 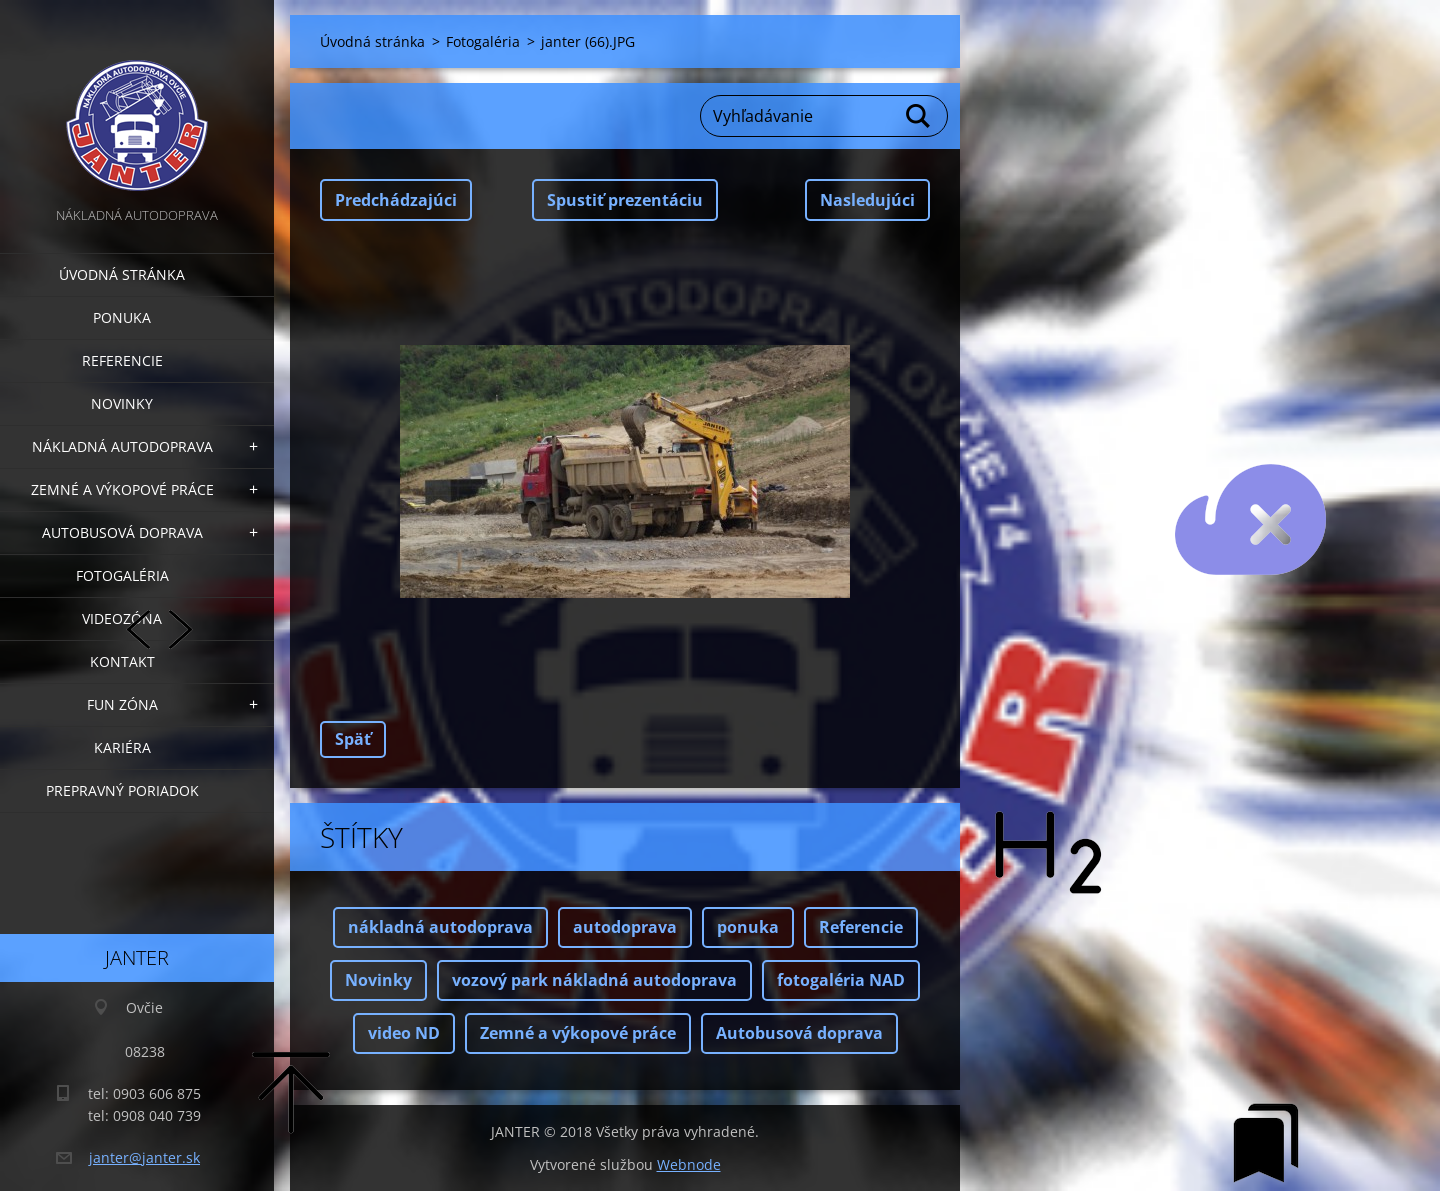 What do you see at coordinates (291, 1091) in the screenshot?
I see `upload a file or content` at bounding box center [291, 1091].